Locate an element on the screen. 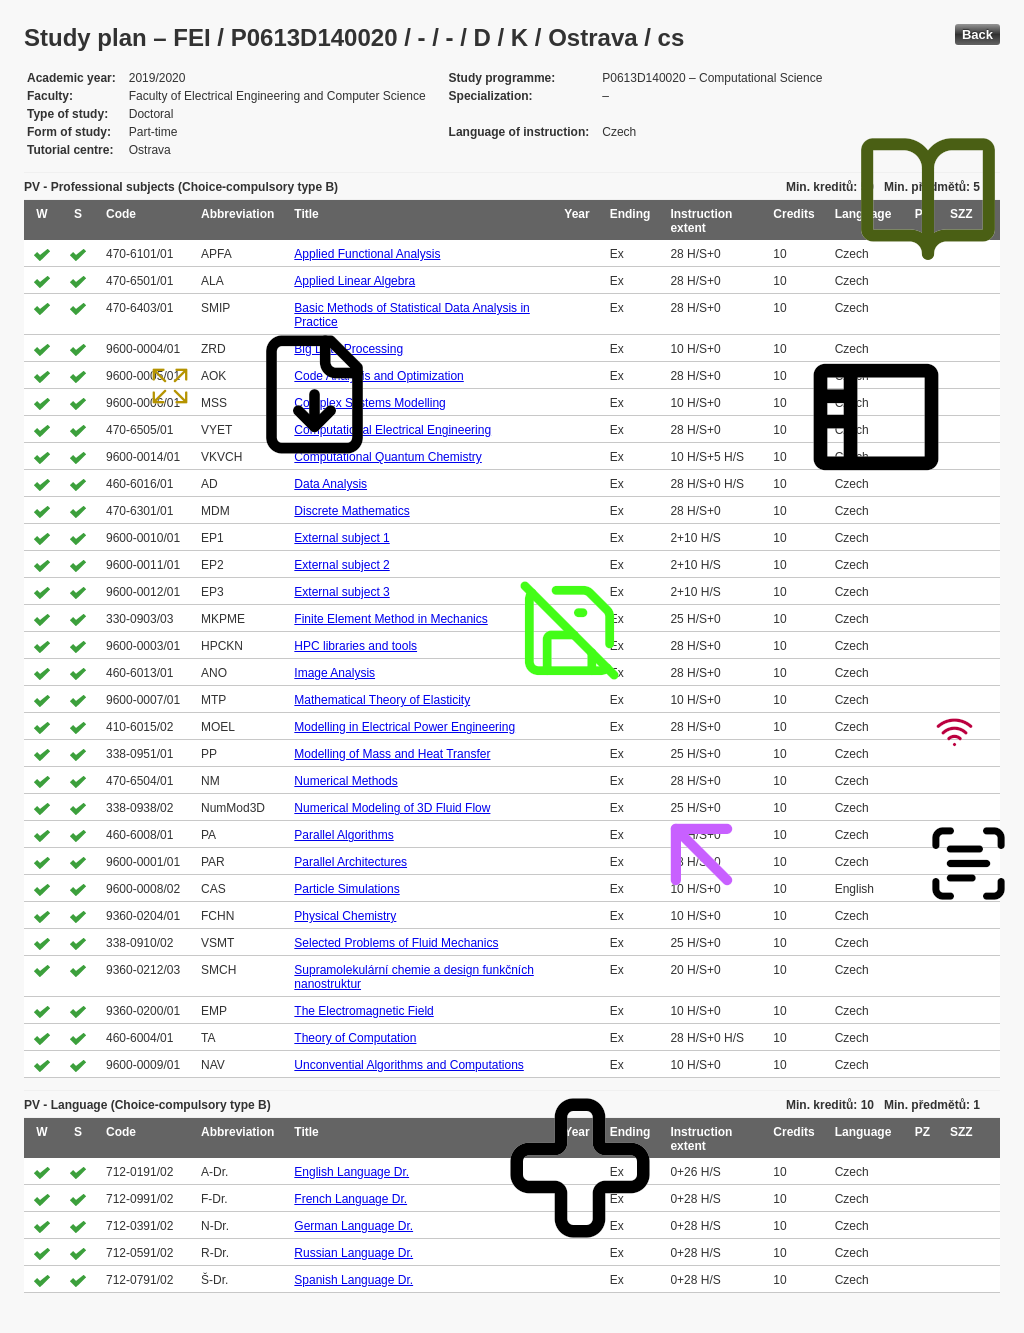 This screenshot has height=1333, width=1024. navigate to previous screen or parent folder is located at coordinates (701, 854).